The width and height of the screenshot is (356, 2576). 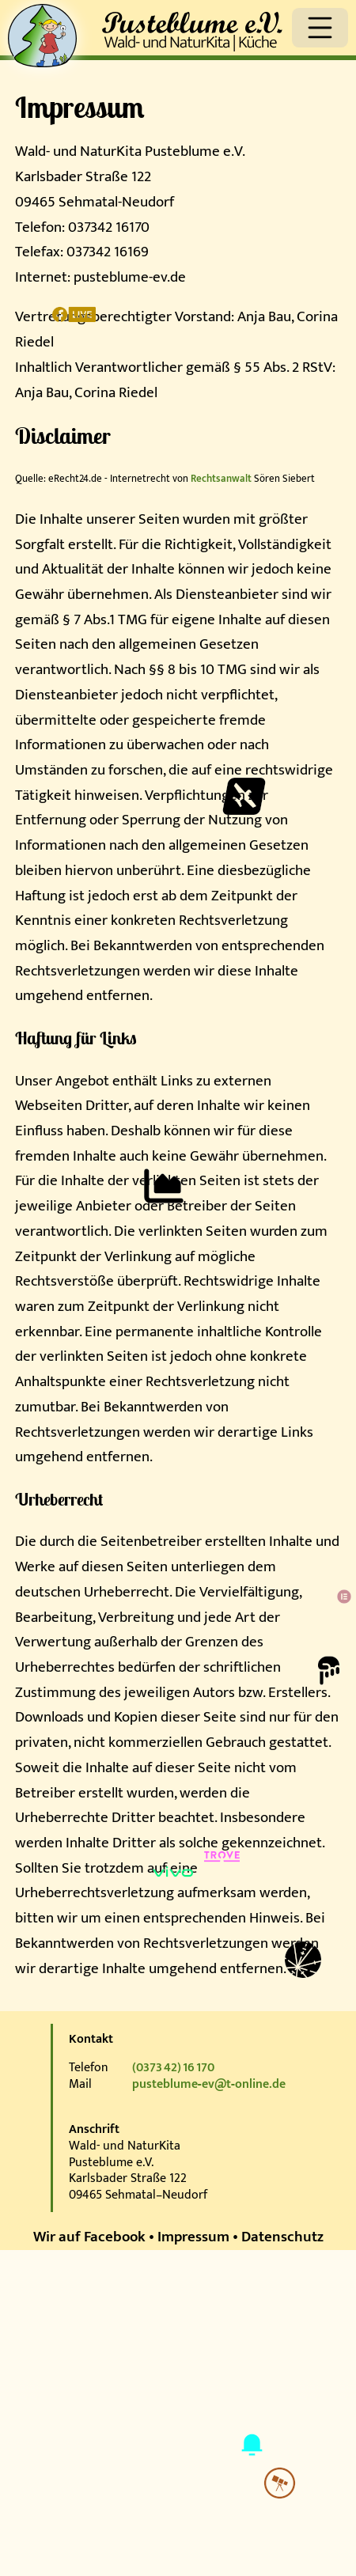 I want to click on view area chart or graph data, so click(x=164, y=1186).